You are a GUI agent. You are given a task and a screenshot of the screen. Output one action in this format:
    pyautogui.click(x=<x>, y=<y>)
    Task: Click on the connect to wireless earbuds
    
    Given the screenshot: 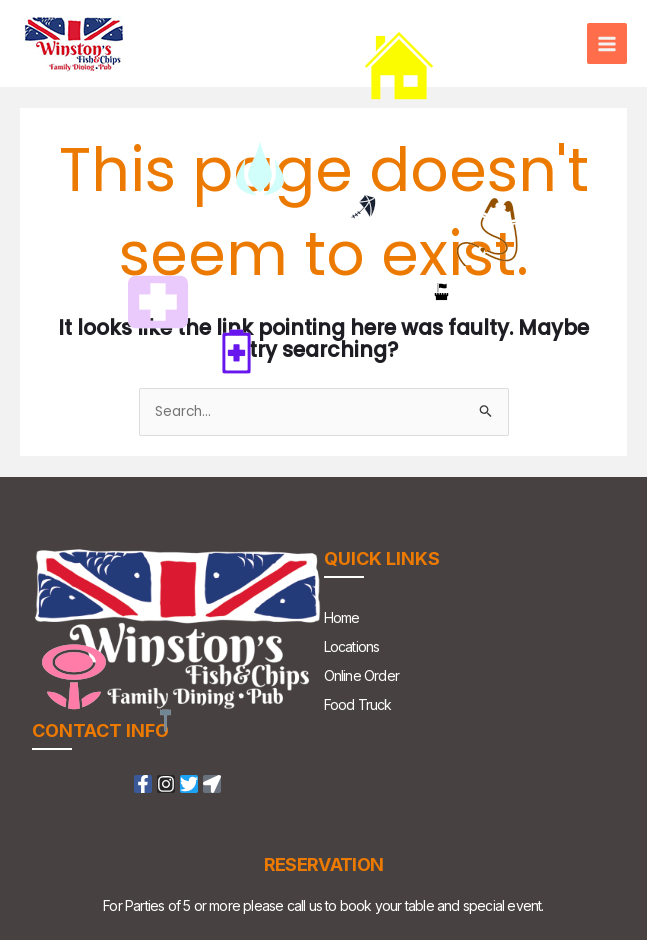 What is the action you would take?
    pyautogui.click(x=488, y=232)
    